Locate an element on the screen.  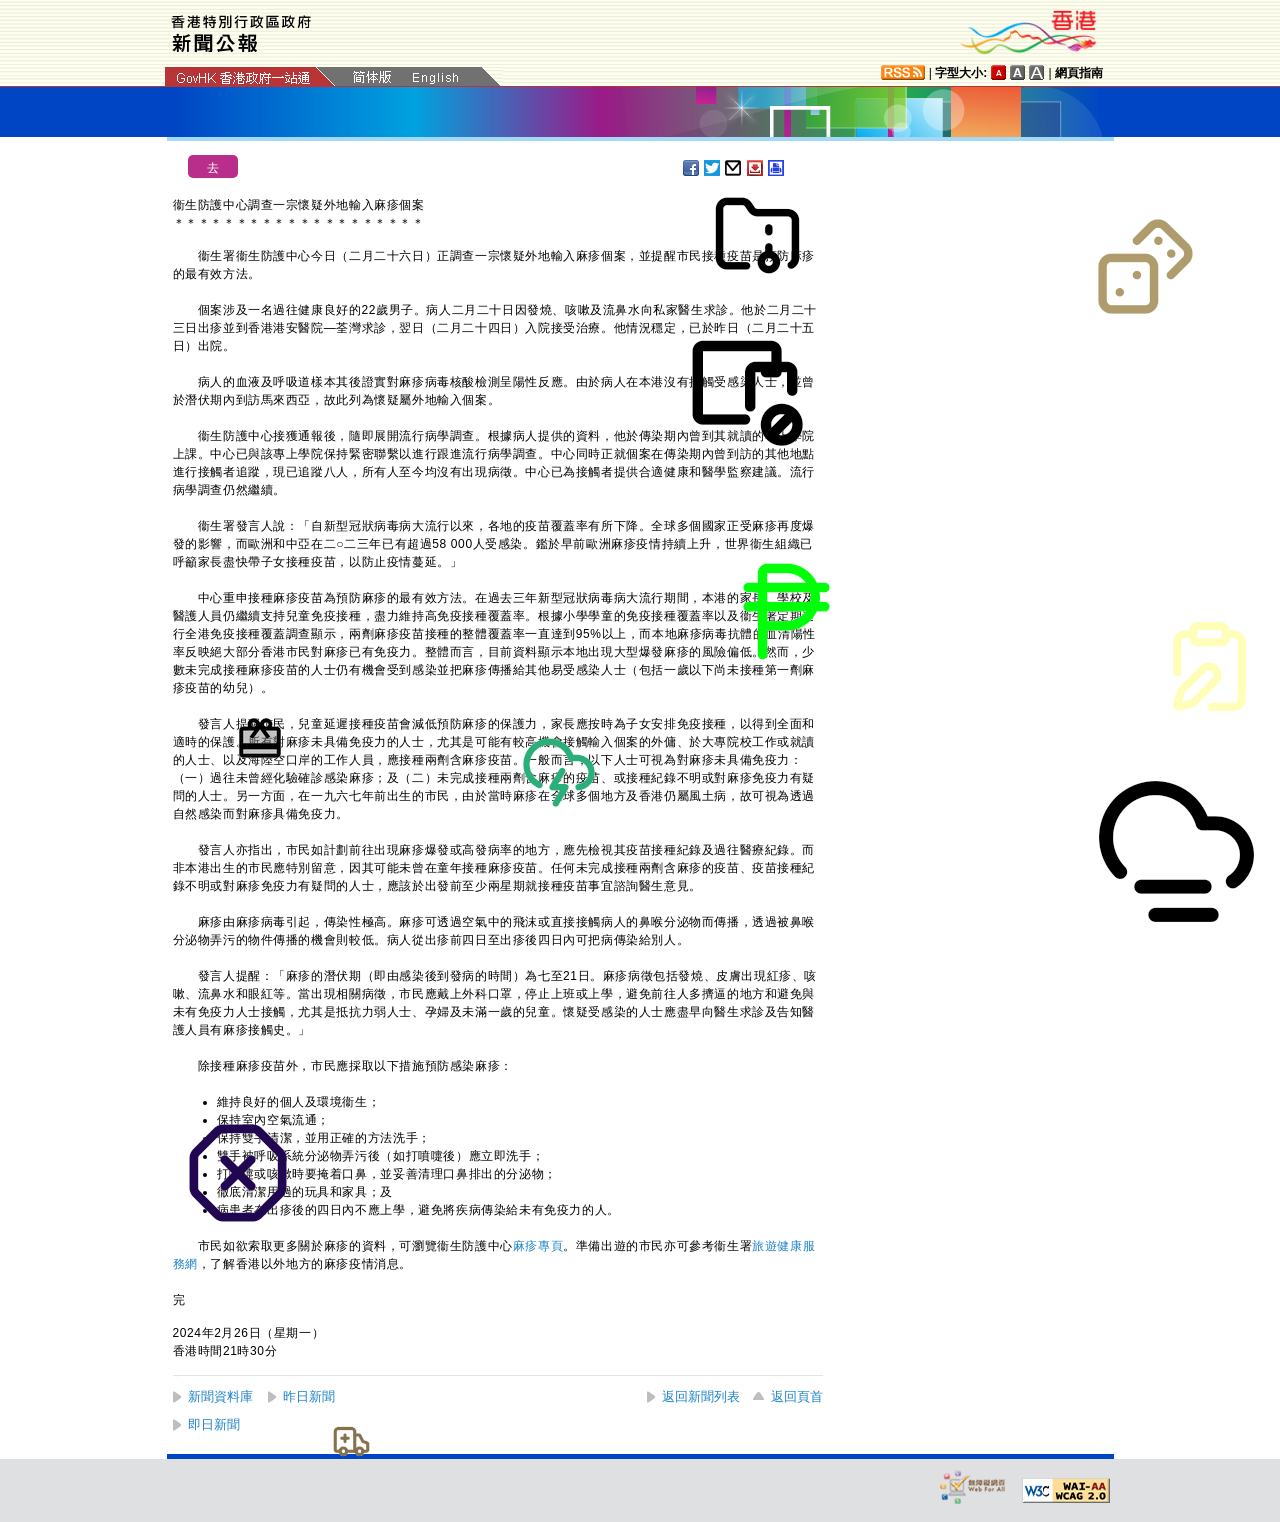
redeem a gift card or promotional code is located at coordinates (260, 739).